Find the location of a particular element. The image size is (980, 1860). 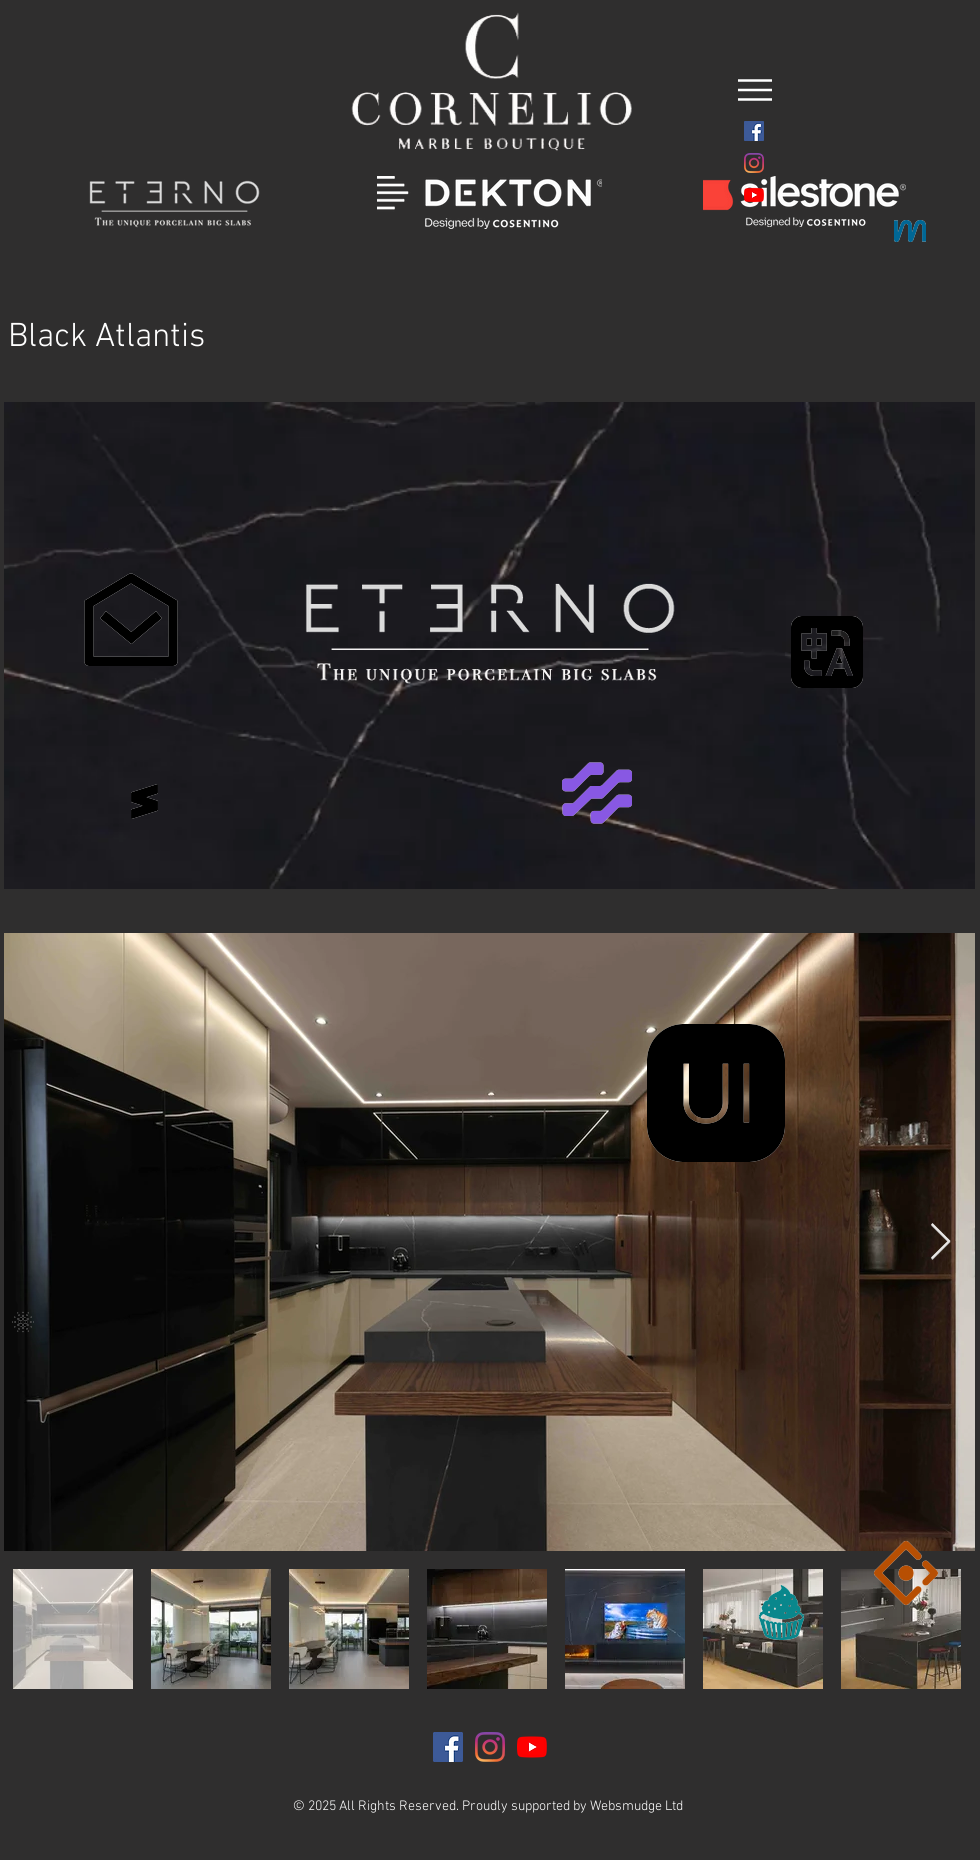

open the Mezmo app is located at coordinates (910, 231).